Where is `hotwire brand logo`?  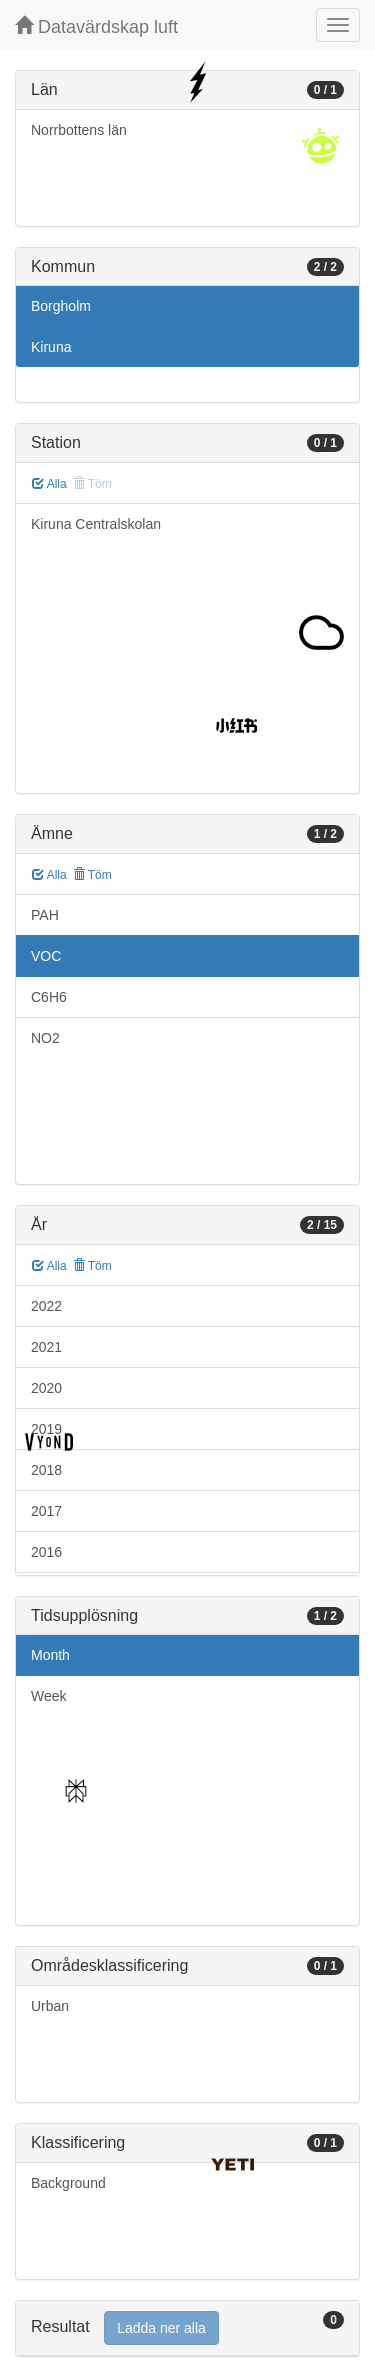
hotwire brand logo is located at coordinates (198, 82).